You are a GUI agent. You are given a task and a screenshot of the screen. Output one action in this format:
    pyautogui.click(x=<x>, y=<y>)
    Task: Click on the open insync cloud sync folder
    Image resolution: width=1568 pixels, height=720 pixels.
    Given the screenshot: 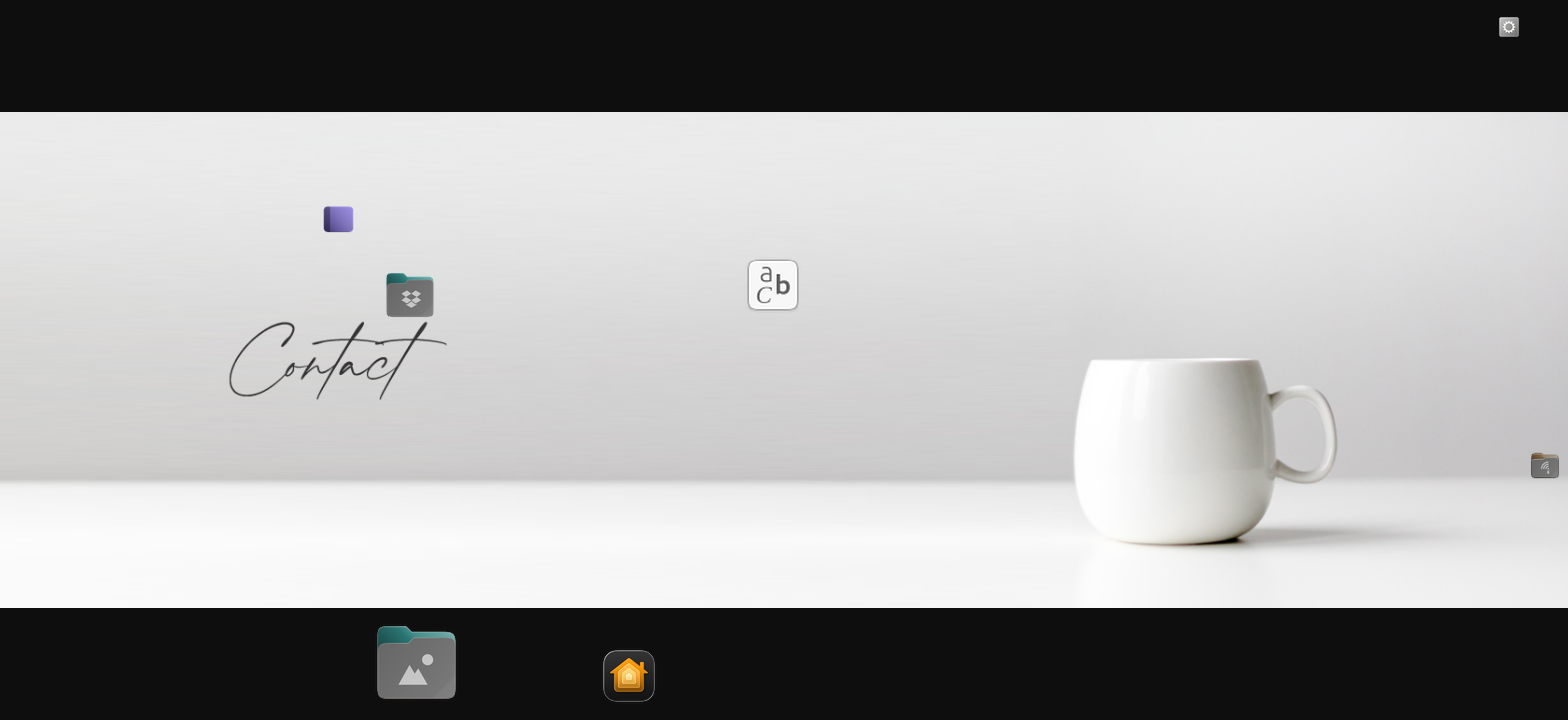 What is the action you would take?
    pyautogui.click(x=1545, y=465)
    